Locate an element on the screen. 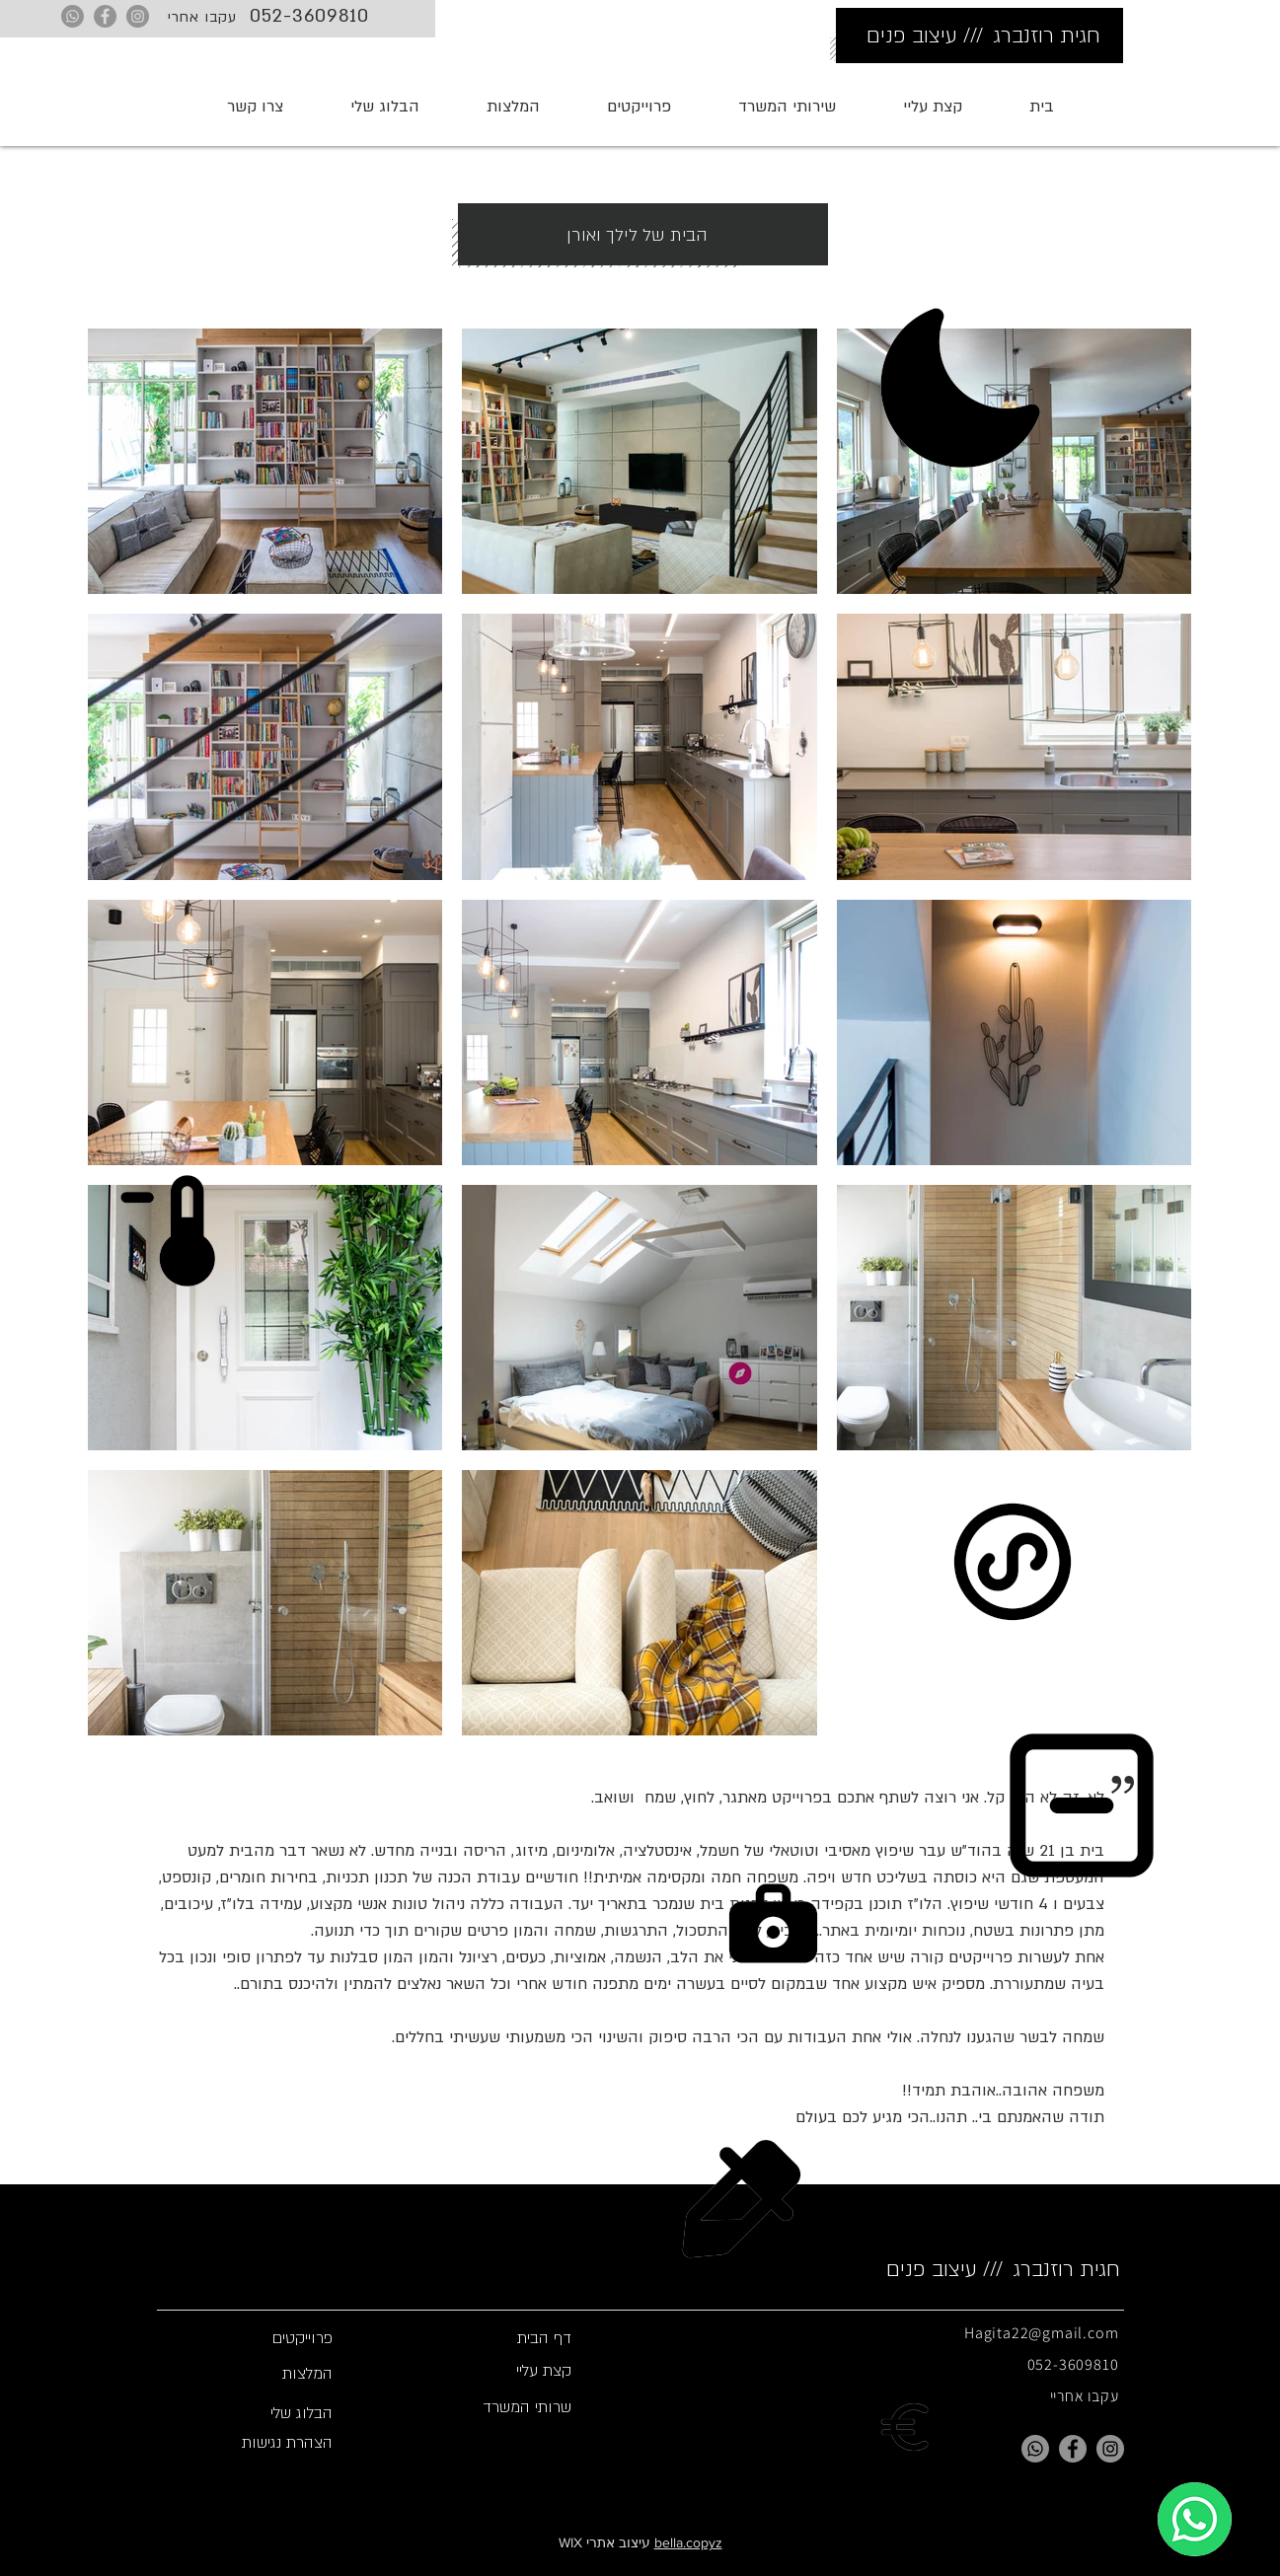  view price in euros is located at coordinates (906, 2427).